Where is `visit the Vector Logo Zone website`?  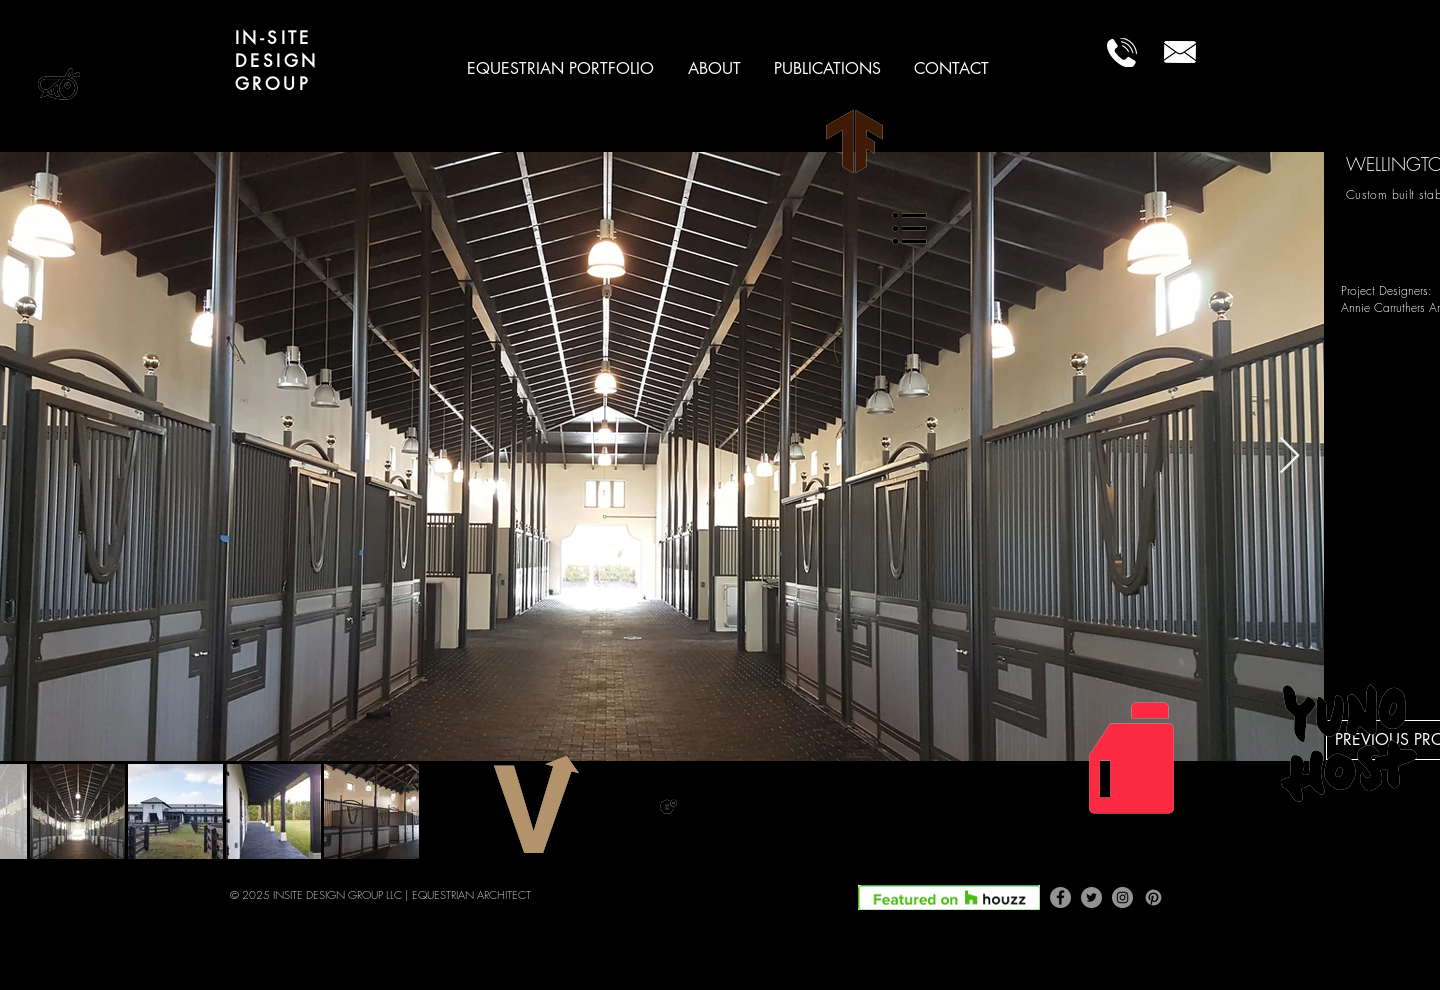
visit the Vector Logo Zone website is located at coordinates (536, 804).